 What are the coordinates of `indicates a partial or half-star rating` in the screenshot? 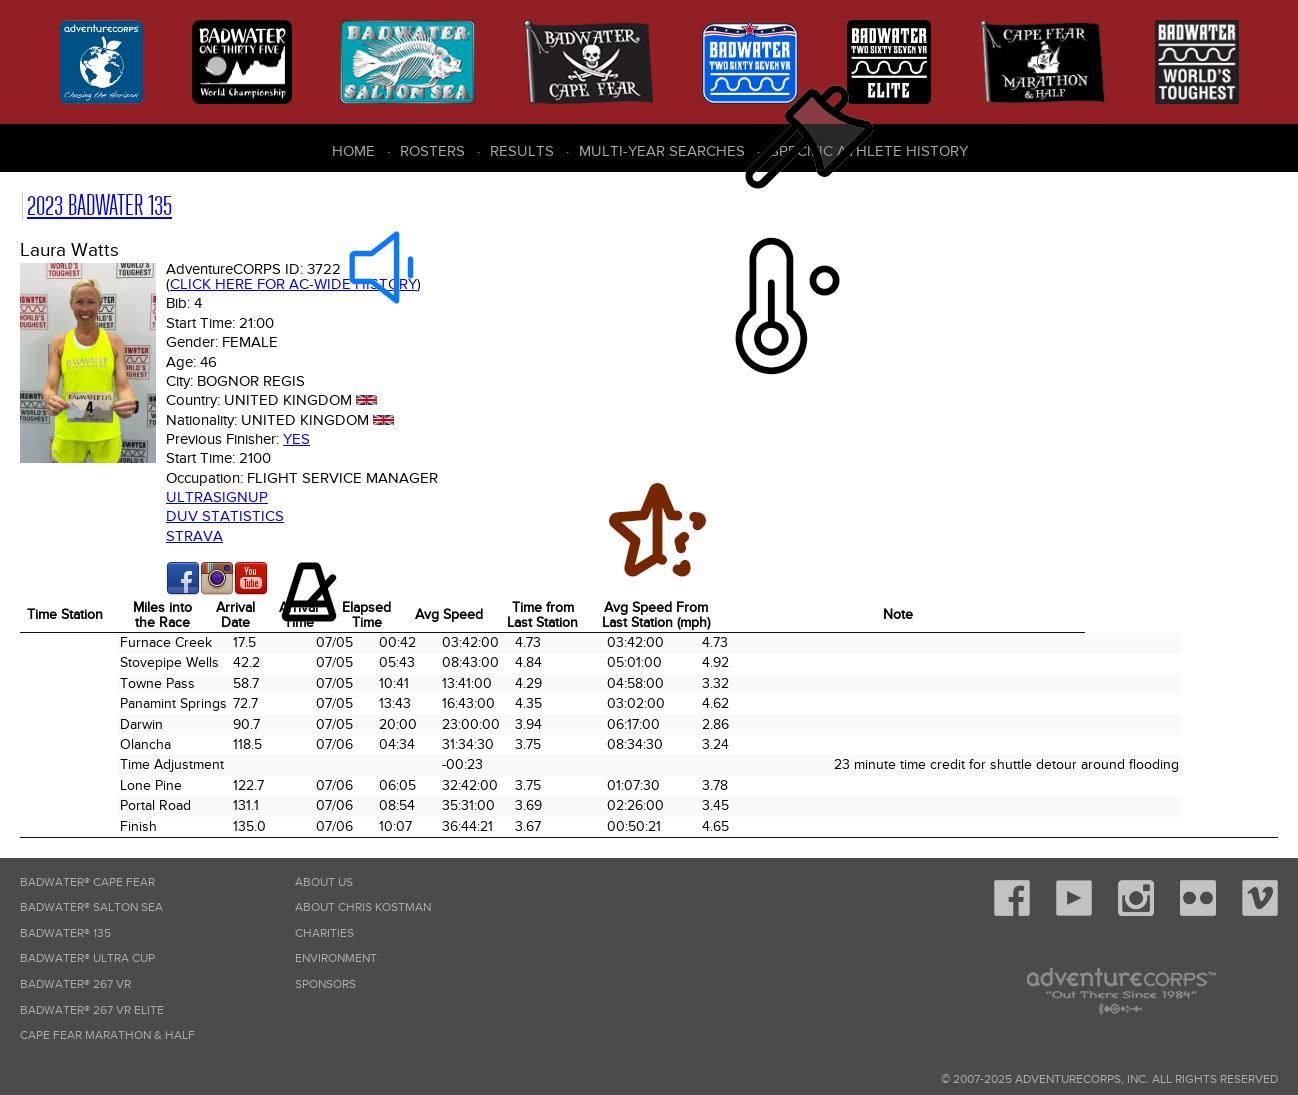 It's located at (657, 531).